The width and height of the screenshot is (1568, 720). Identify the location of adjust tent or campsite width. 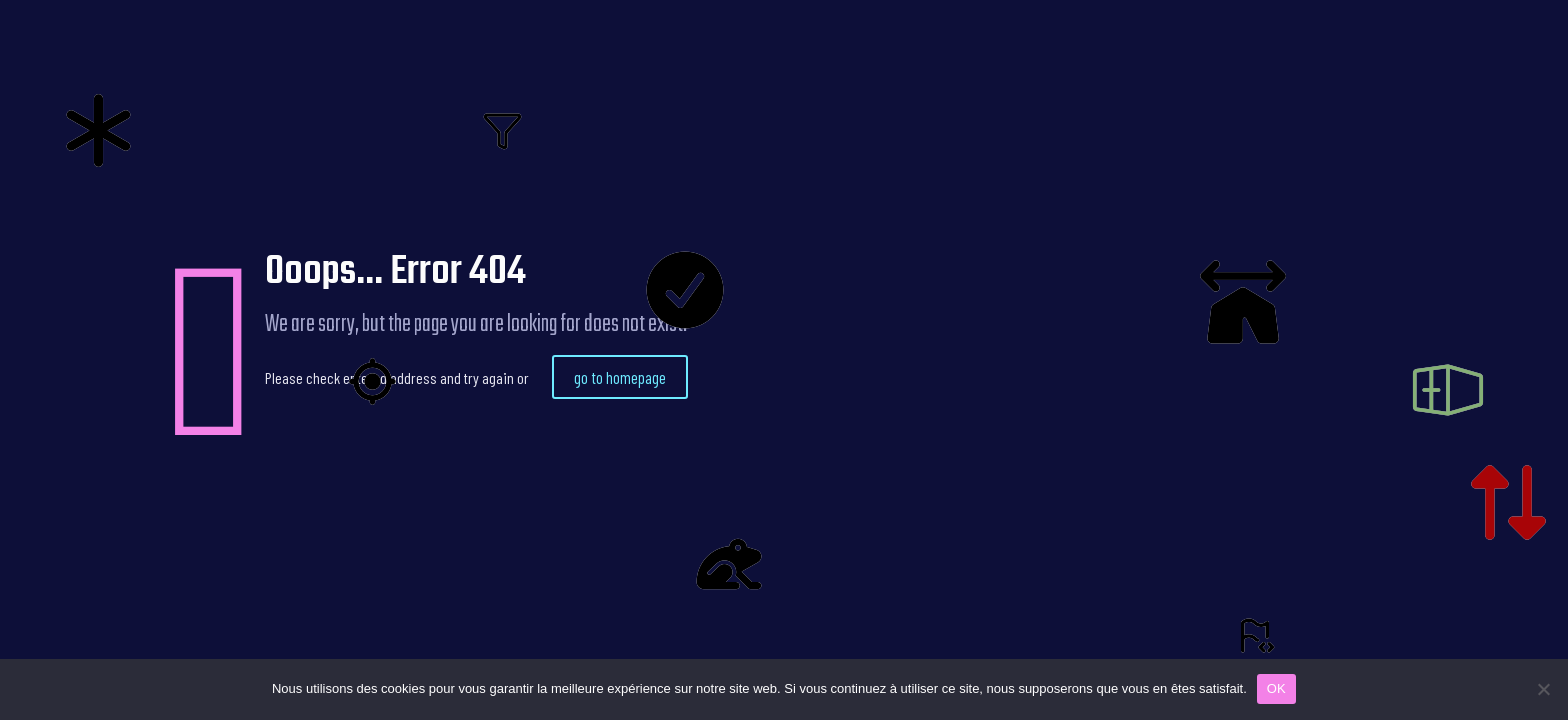
(1243, 302).